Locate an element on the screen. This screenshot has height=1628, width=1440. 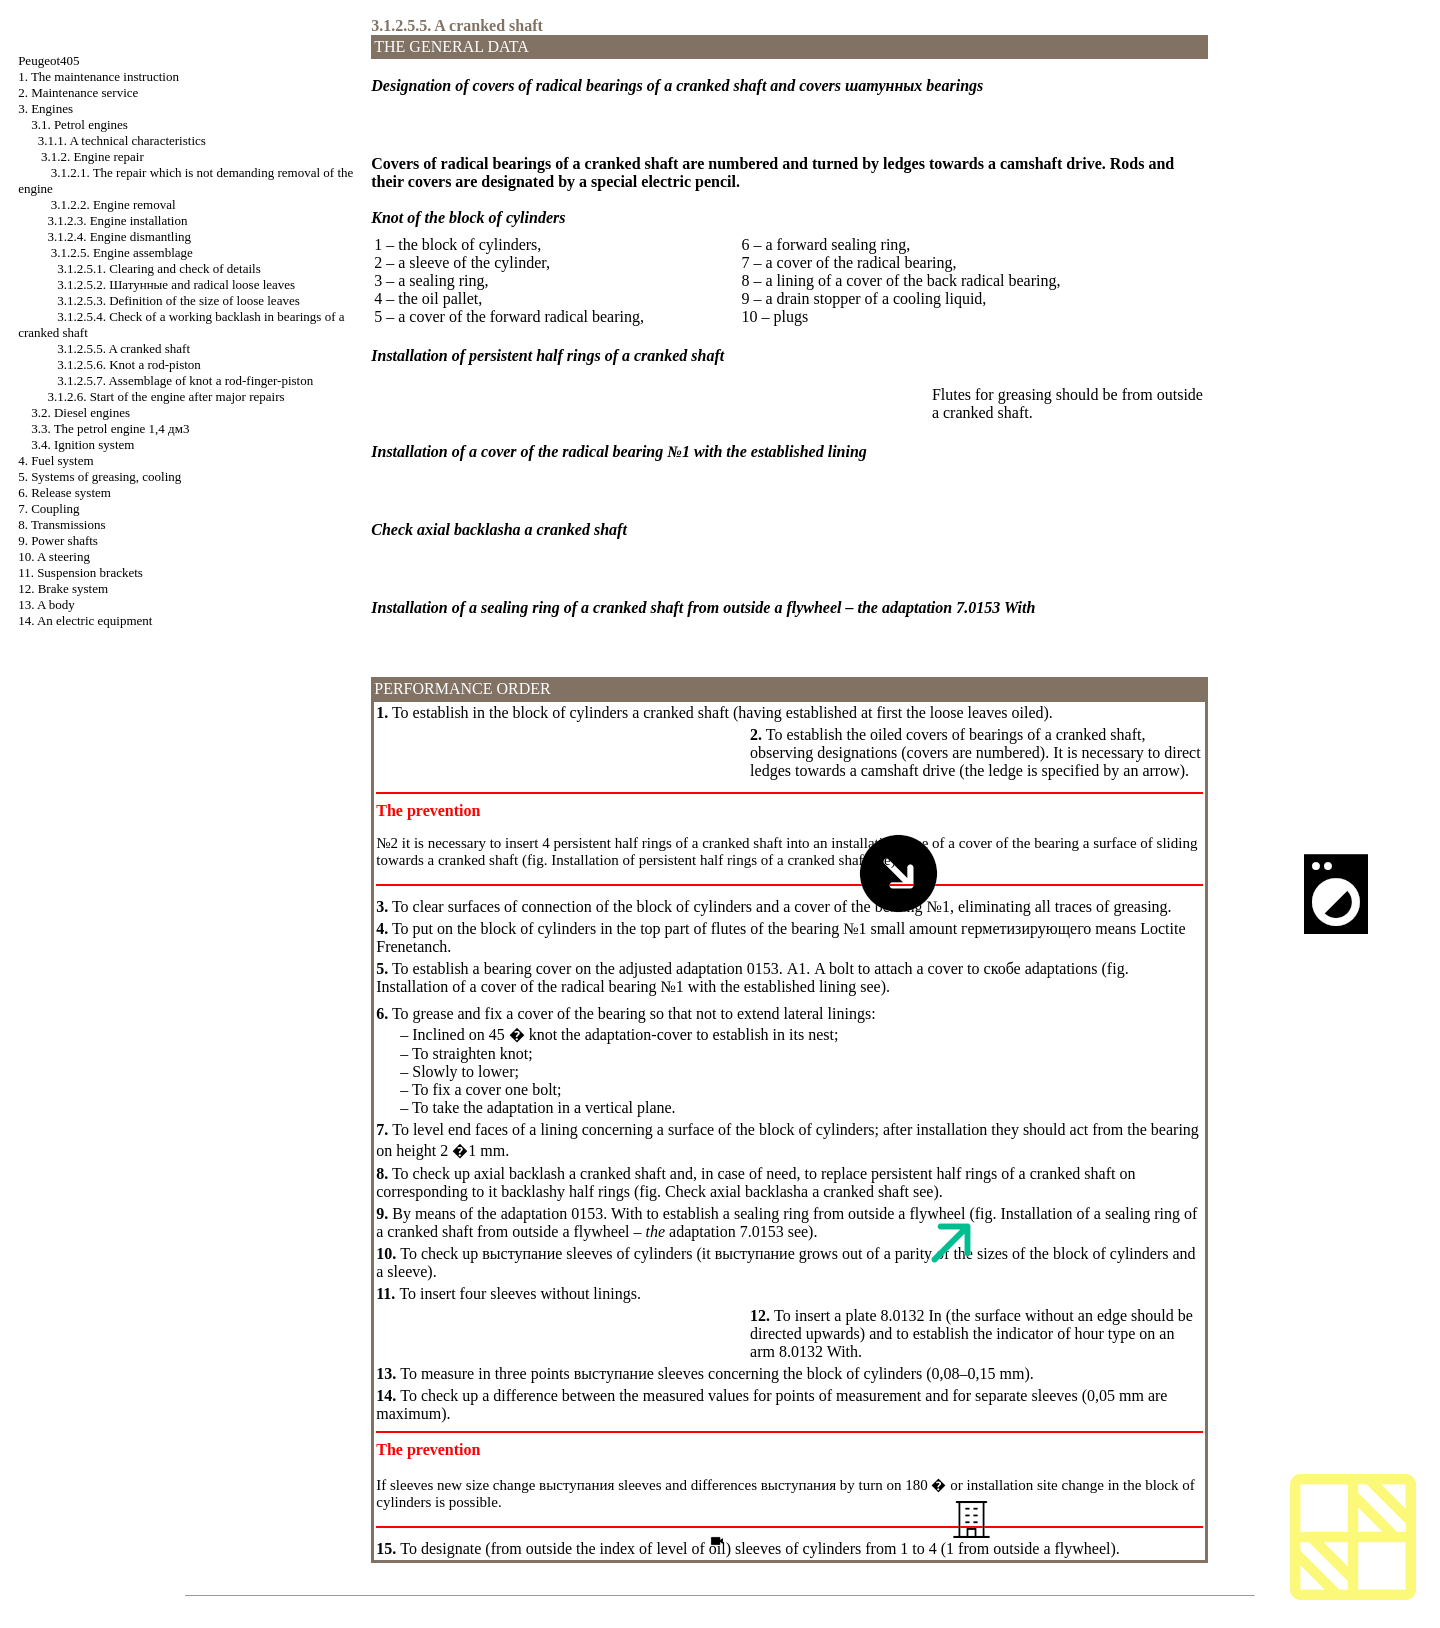
start a video call is located at coordinates (717, 1541).